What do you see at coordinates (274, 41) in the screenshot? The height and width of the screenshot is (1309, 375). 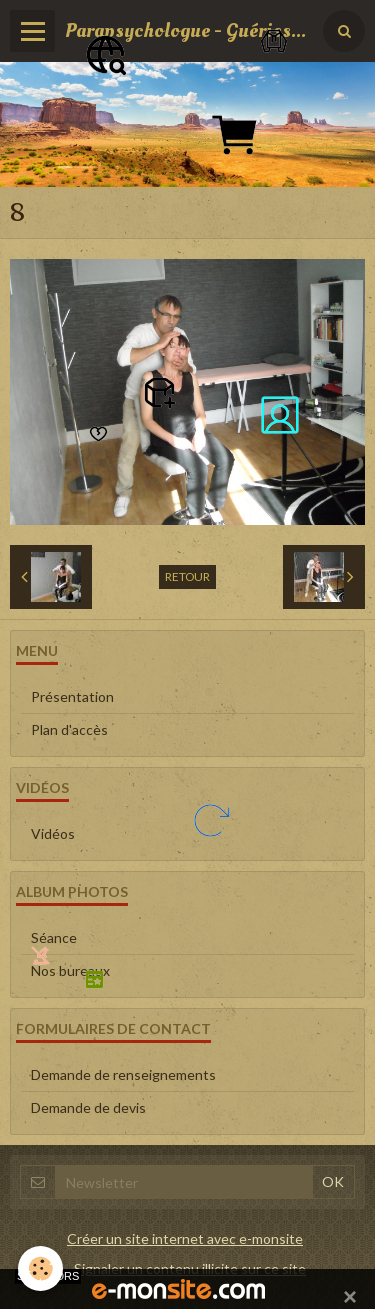 I see `browse clothing or apparel items` at bounding box center [274, 41].